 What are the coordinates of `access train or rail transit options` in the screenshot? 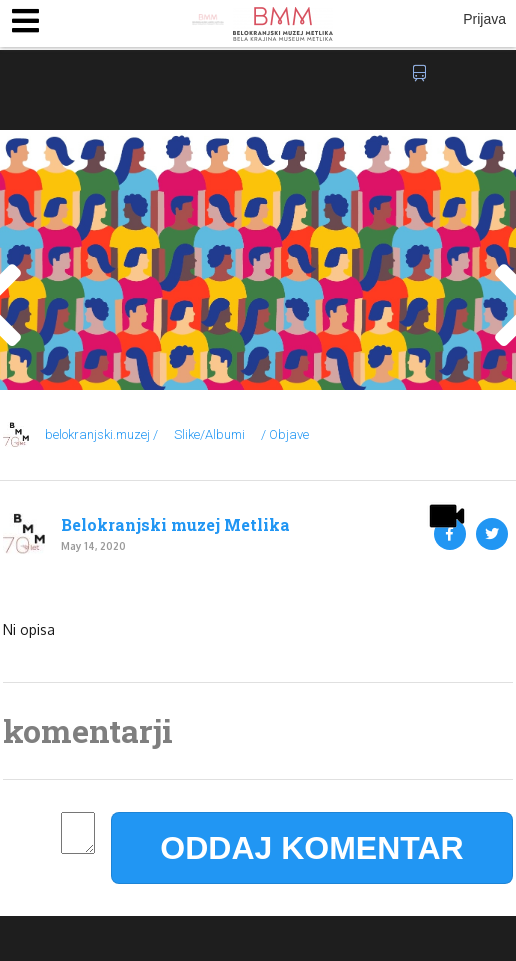 It's located at (419, 72).